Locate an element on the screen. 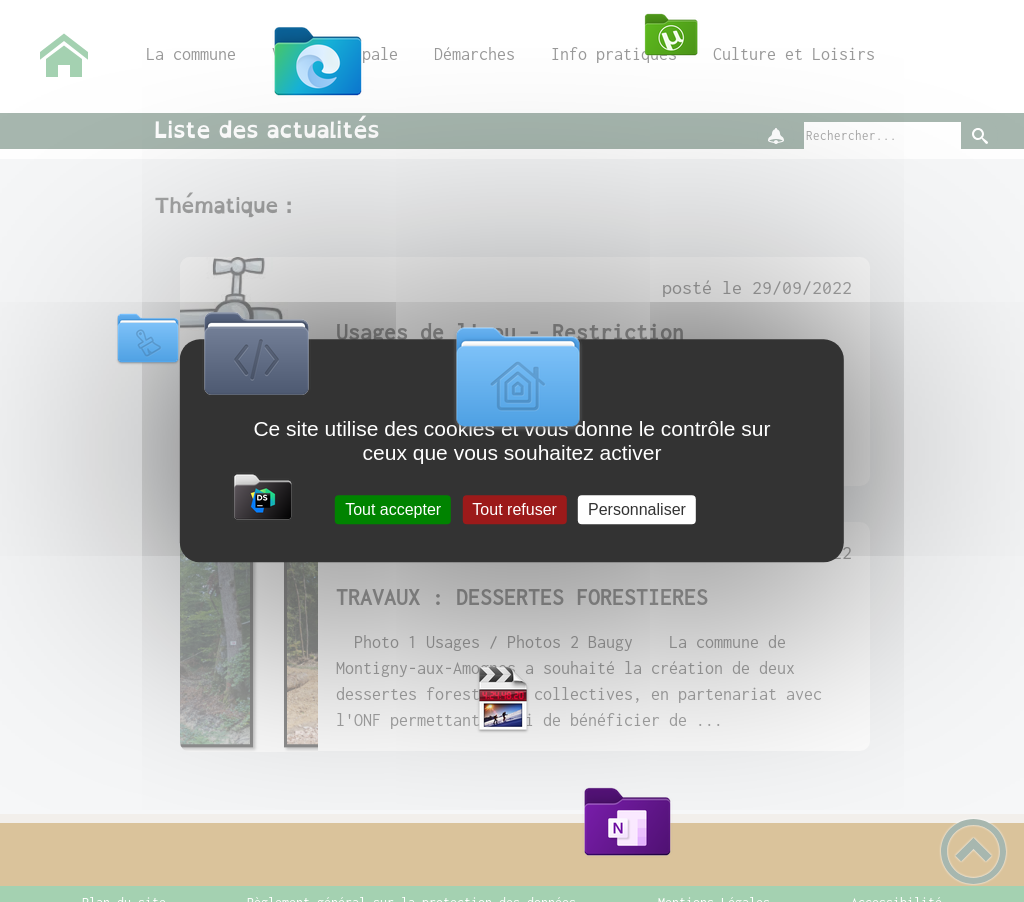 The width and height of the screenshot is (1024, 902). open your code projects folder is located at coordinates (256, 353).